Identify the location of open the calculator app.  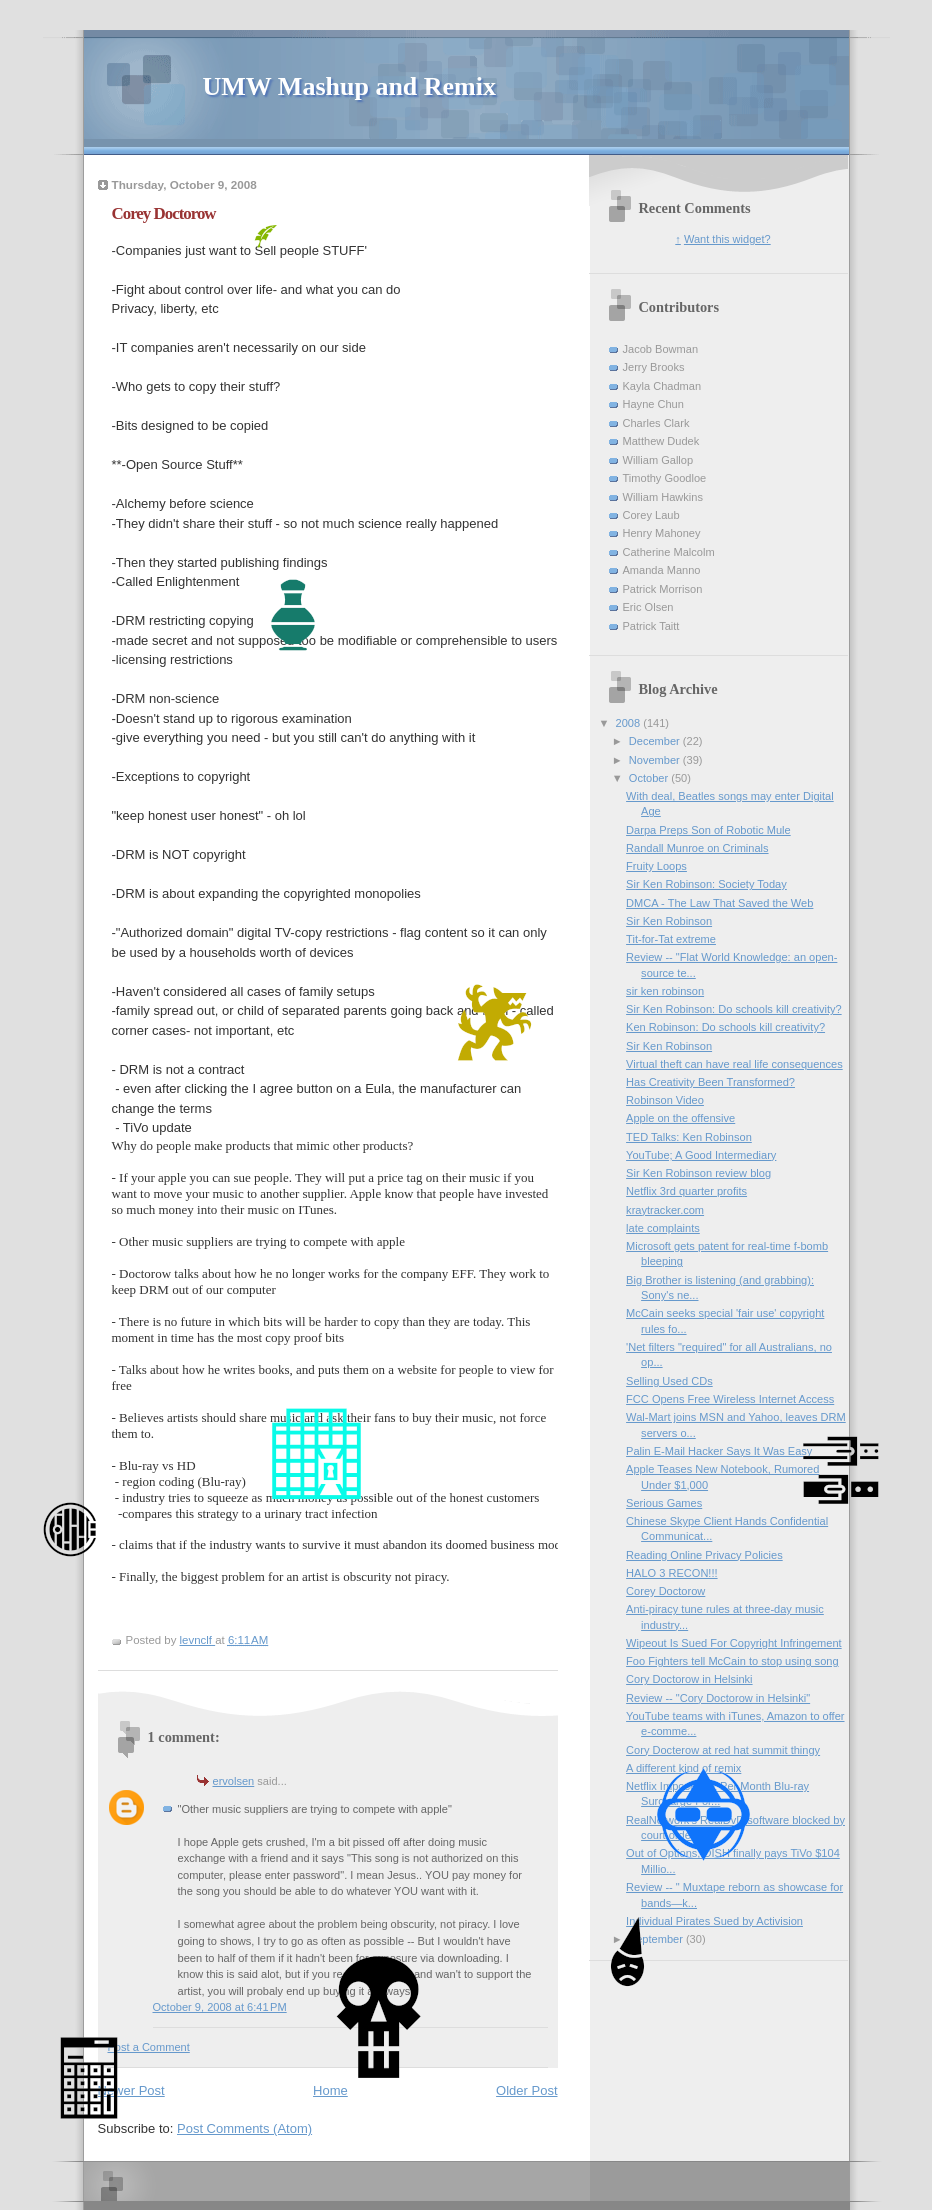
(89, 2078).